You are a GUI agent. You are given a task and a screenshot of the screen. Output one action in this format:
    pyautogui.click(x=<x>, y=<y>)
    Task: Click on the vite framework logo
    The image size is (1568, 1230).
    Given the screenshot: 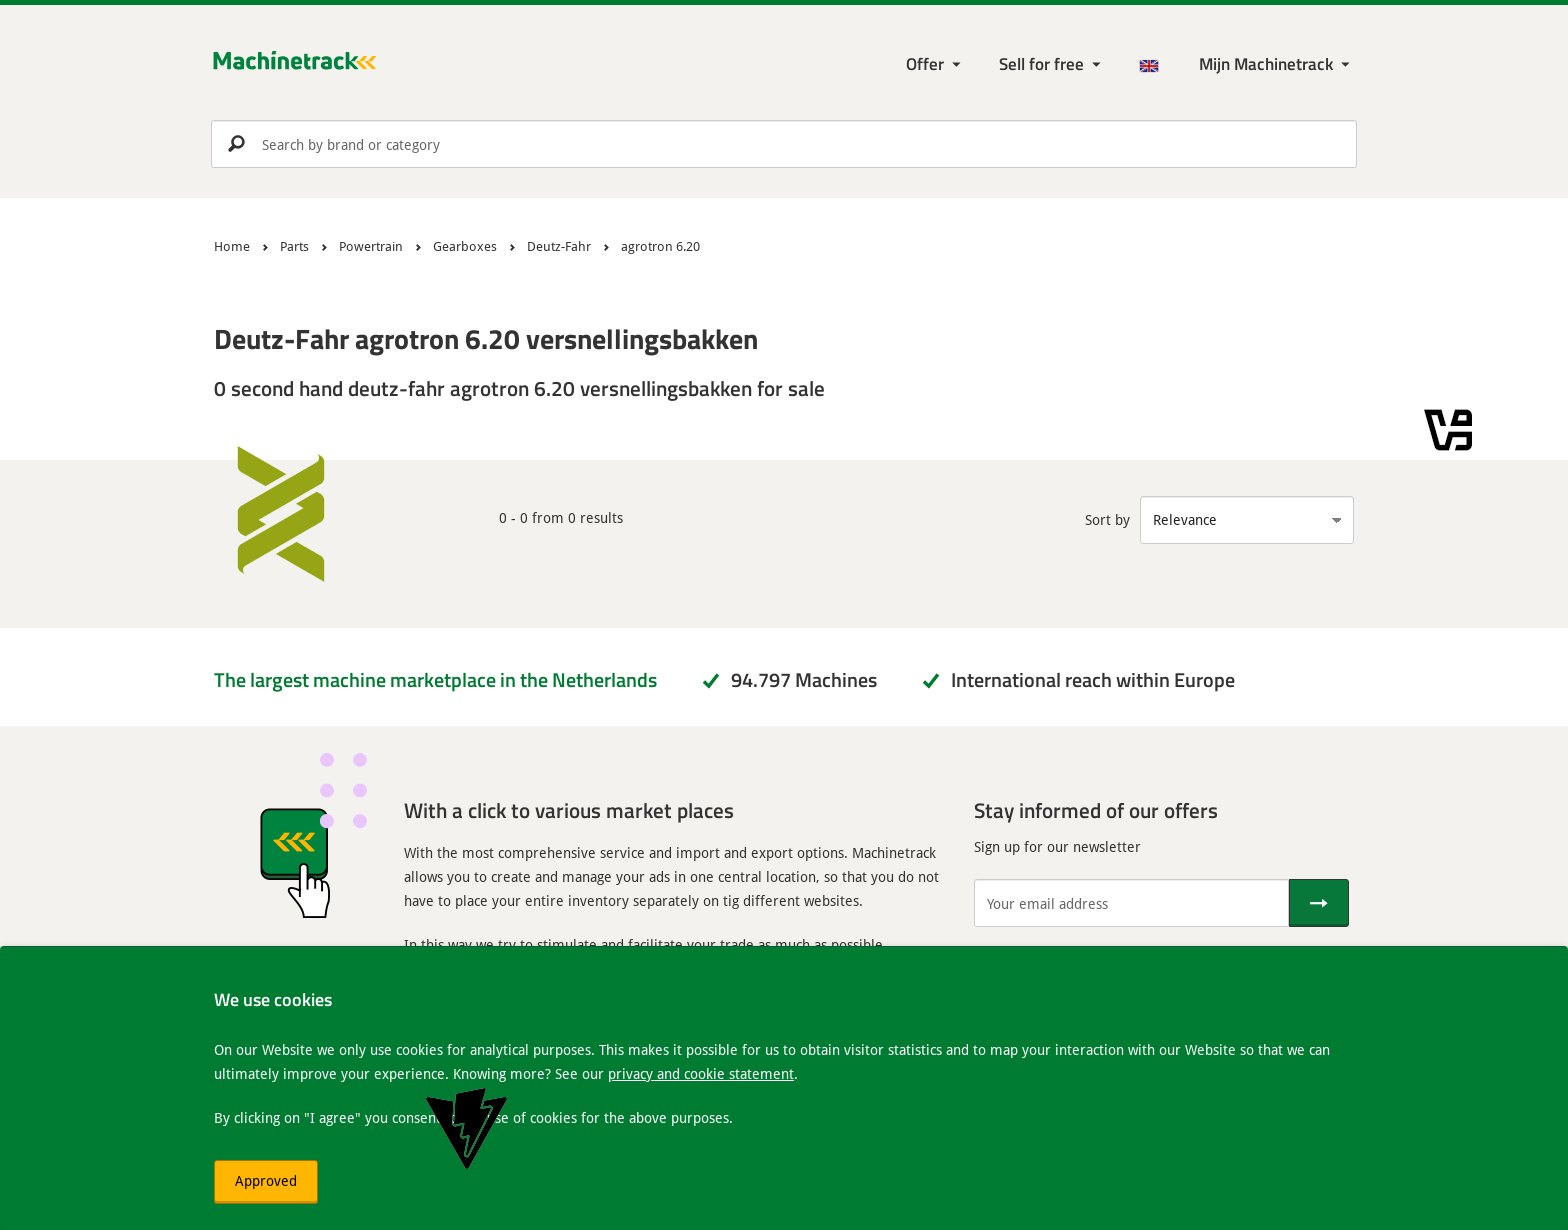 What is the action you would take?
    pyautogui.click(x=466, y=1128)
    